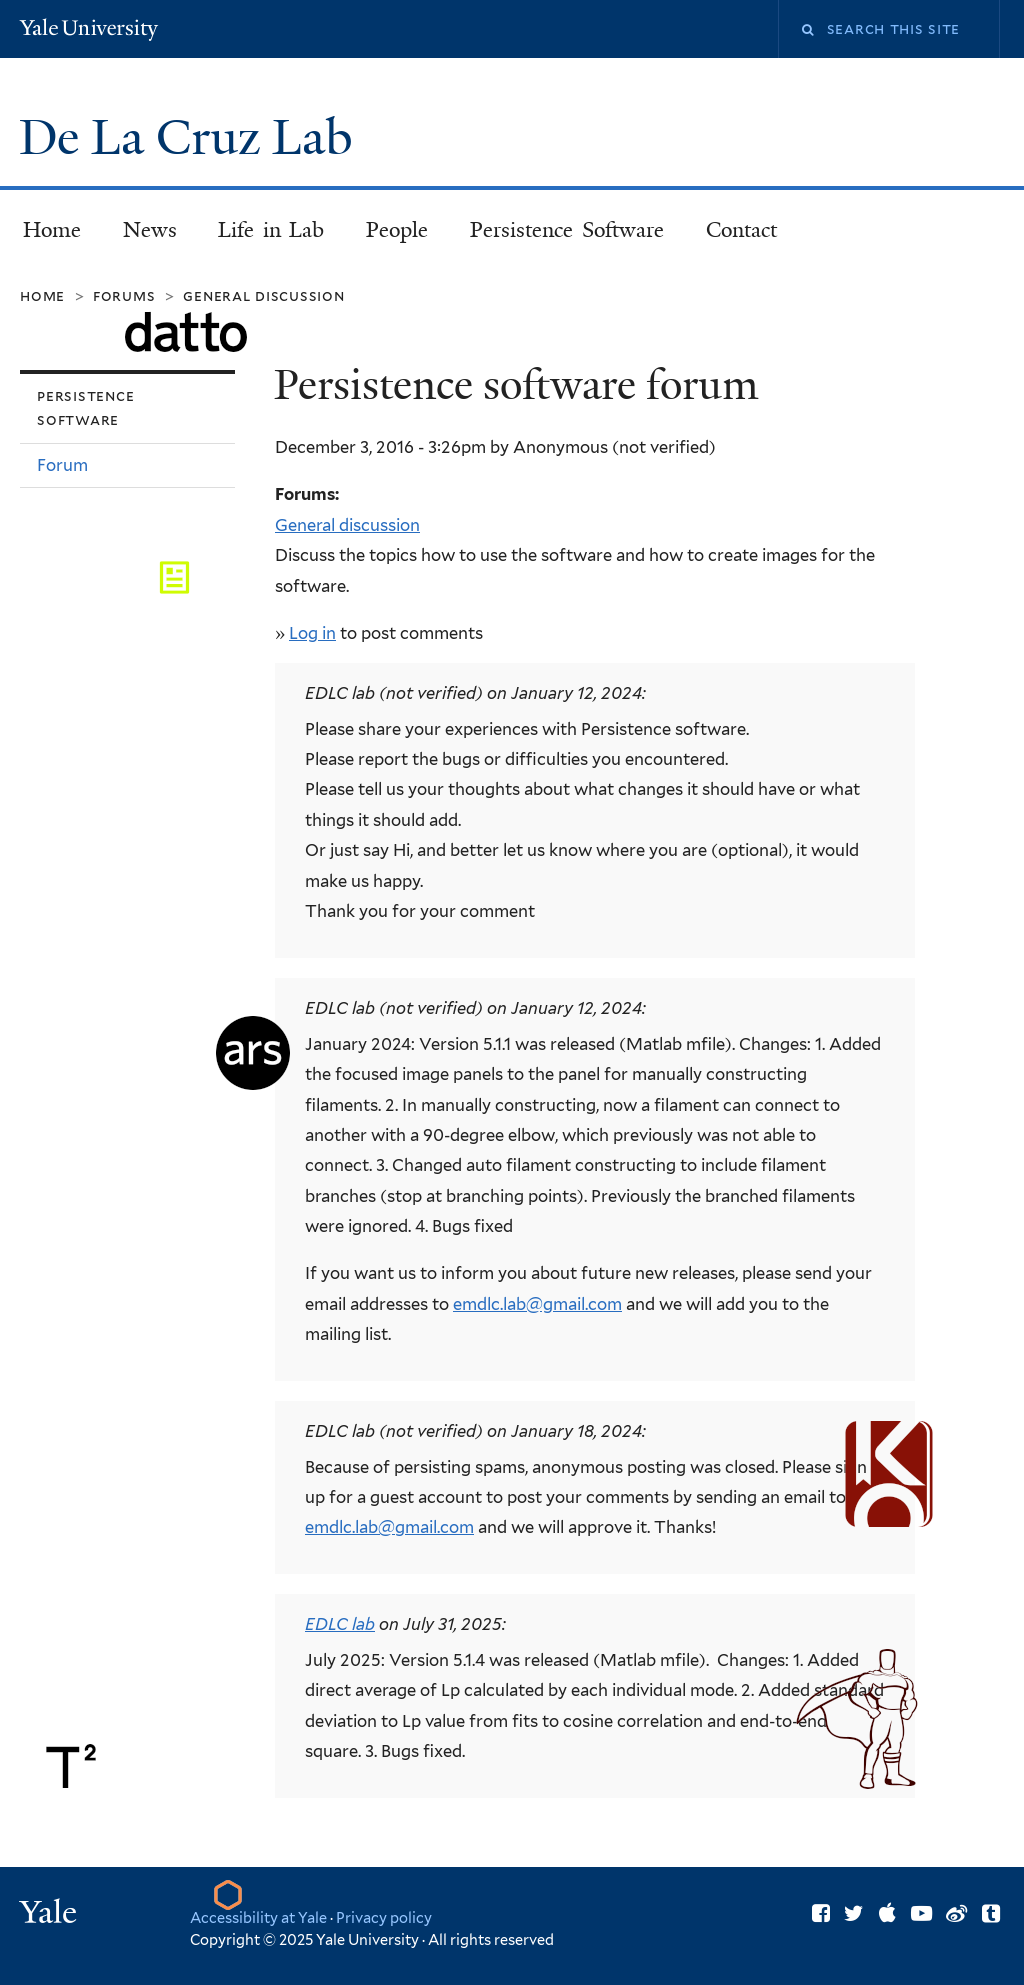 Image resolution: width=1024 pixels, height=1985 pixels. Describe the element at coordinates (174, 577) in the screenshot. I see `view article or news content` at that location.